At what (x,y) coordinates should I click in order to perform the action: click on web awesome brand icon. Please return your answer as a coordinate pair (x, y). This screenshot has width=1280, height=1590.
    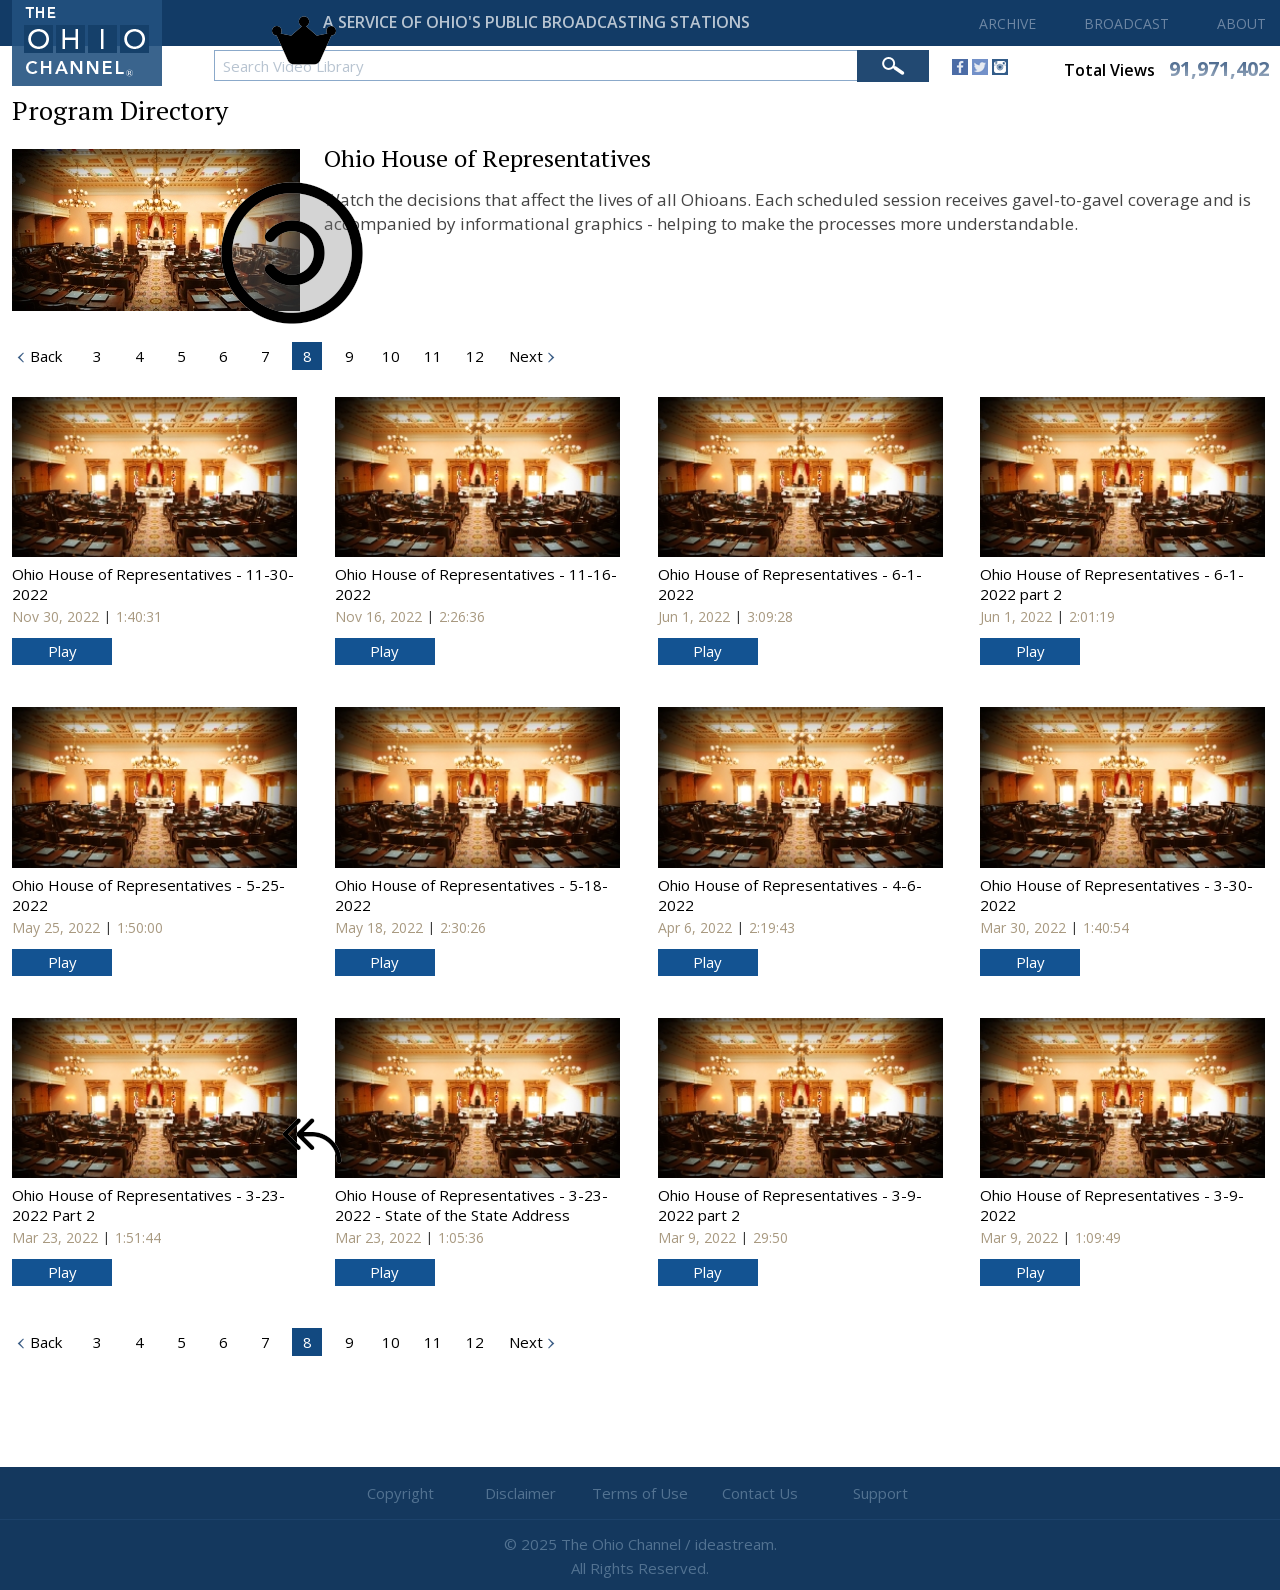
    Looking at the image, I should click on (304, 42).